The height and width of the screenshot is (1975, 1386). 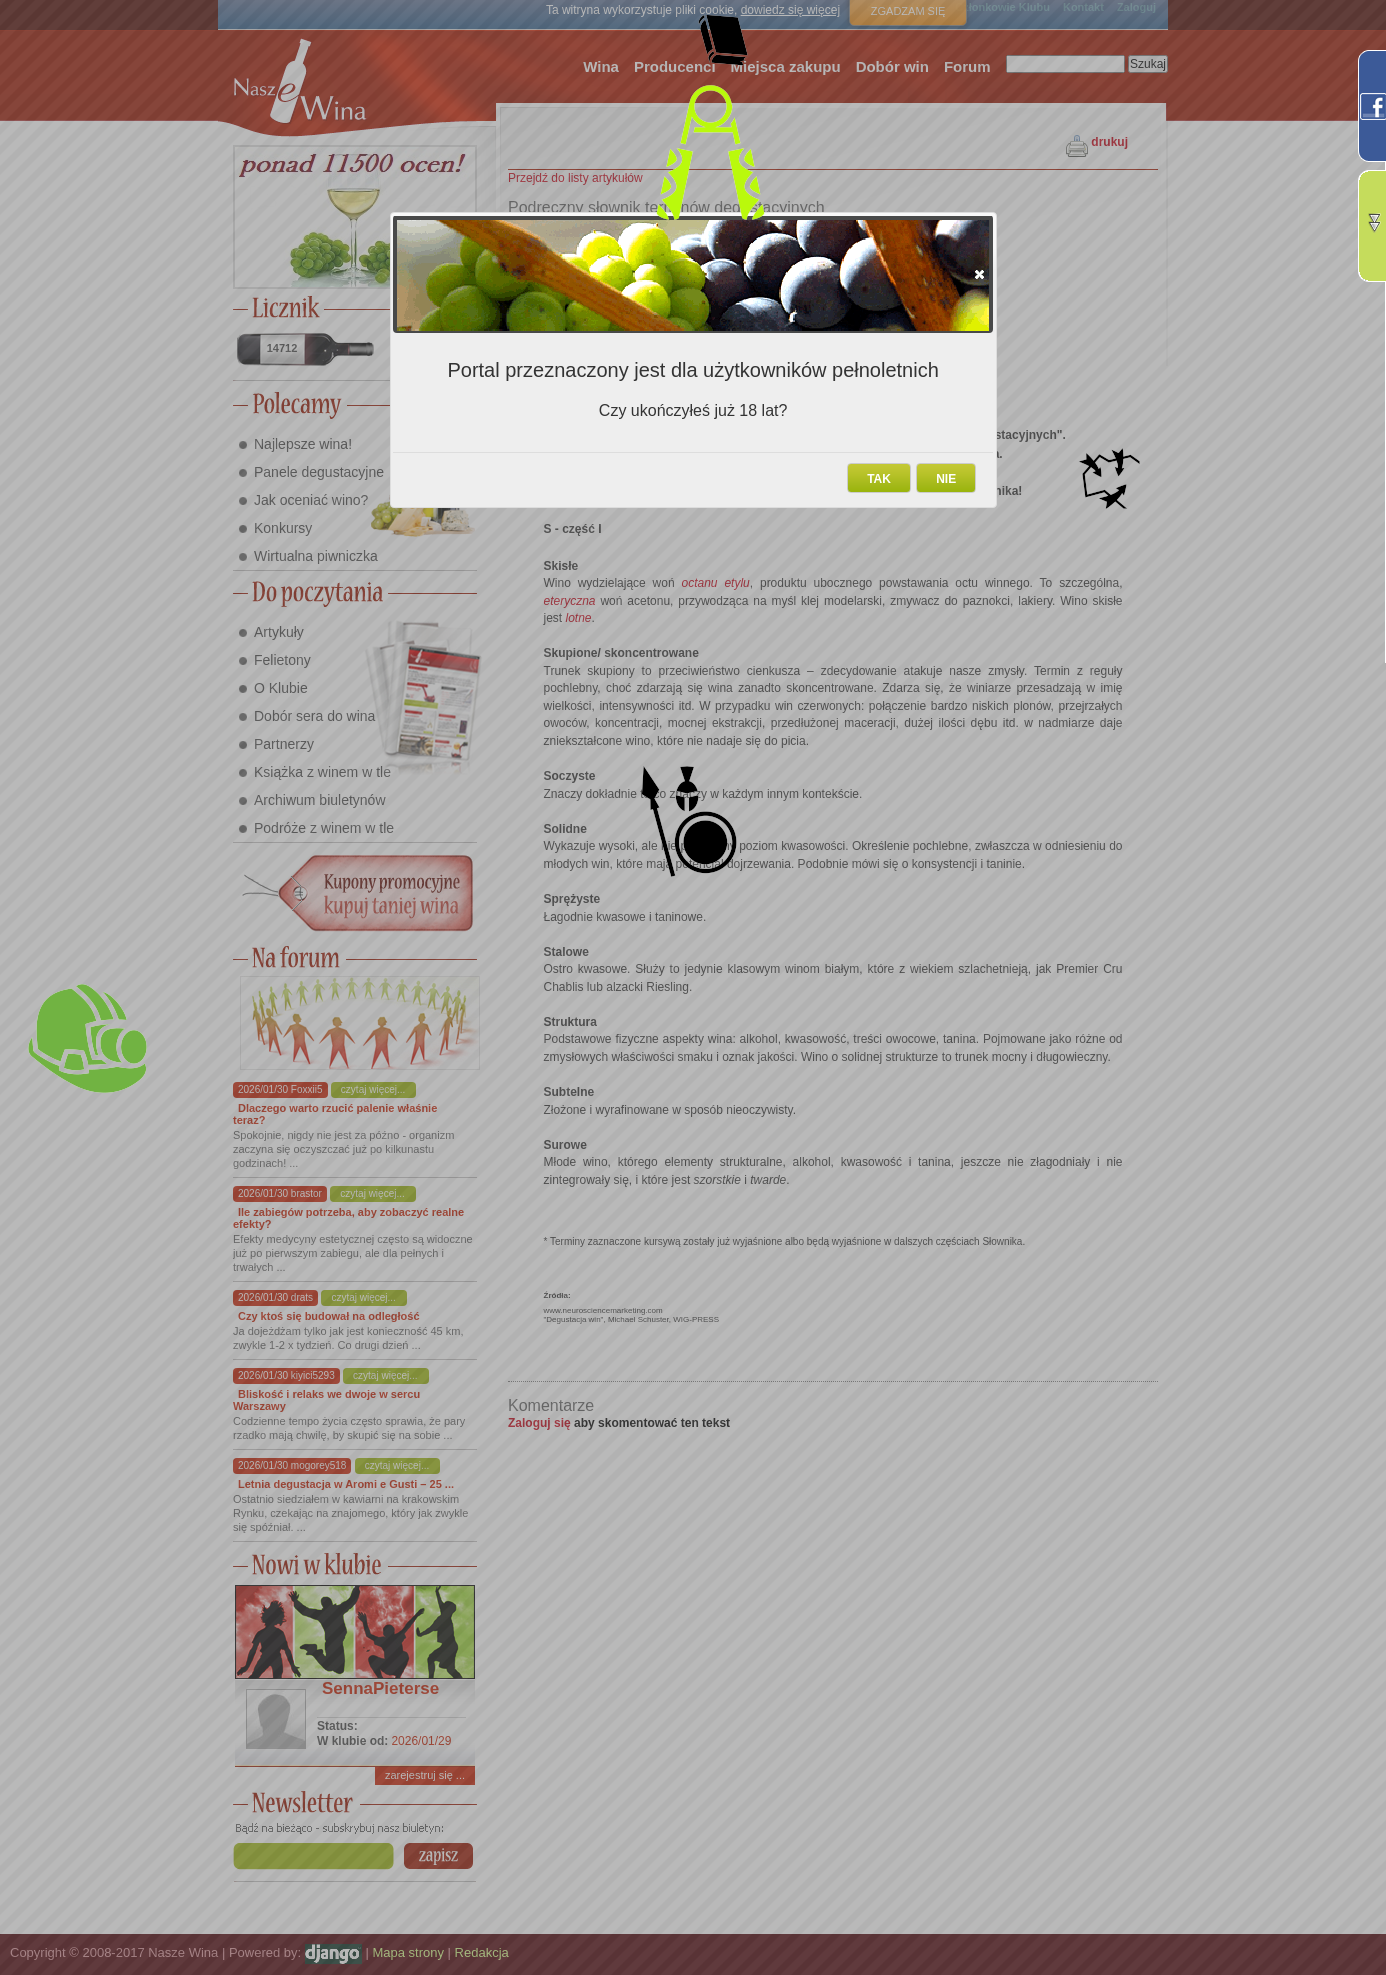 What do you see at coordinates (87, 1038) in the screenshot?
I see `mining or excavation activity in a game` at bounding box center [87, 1038].